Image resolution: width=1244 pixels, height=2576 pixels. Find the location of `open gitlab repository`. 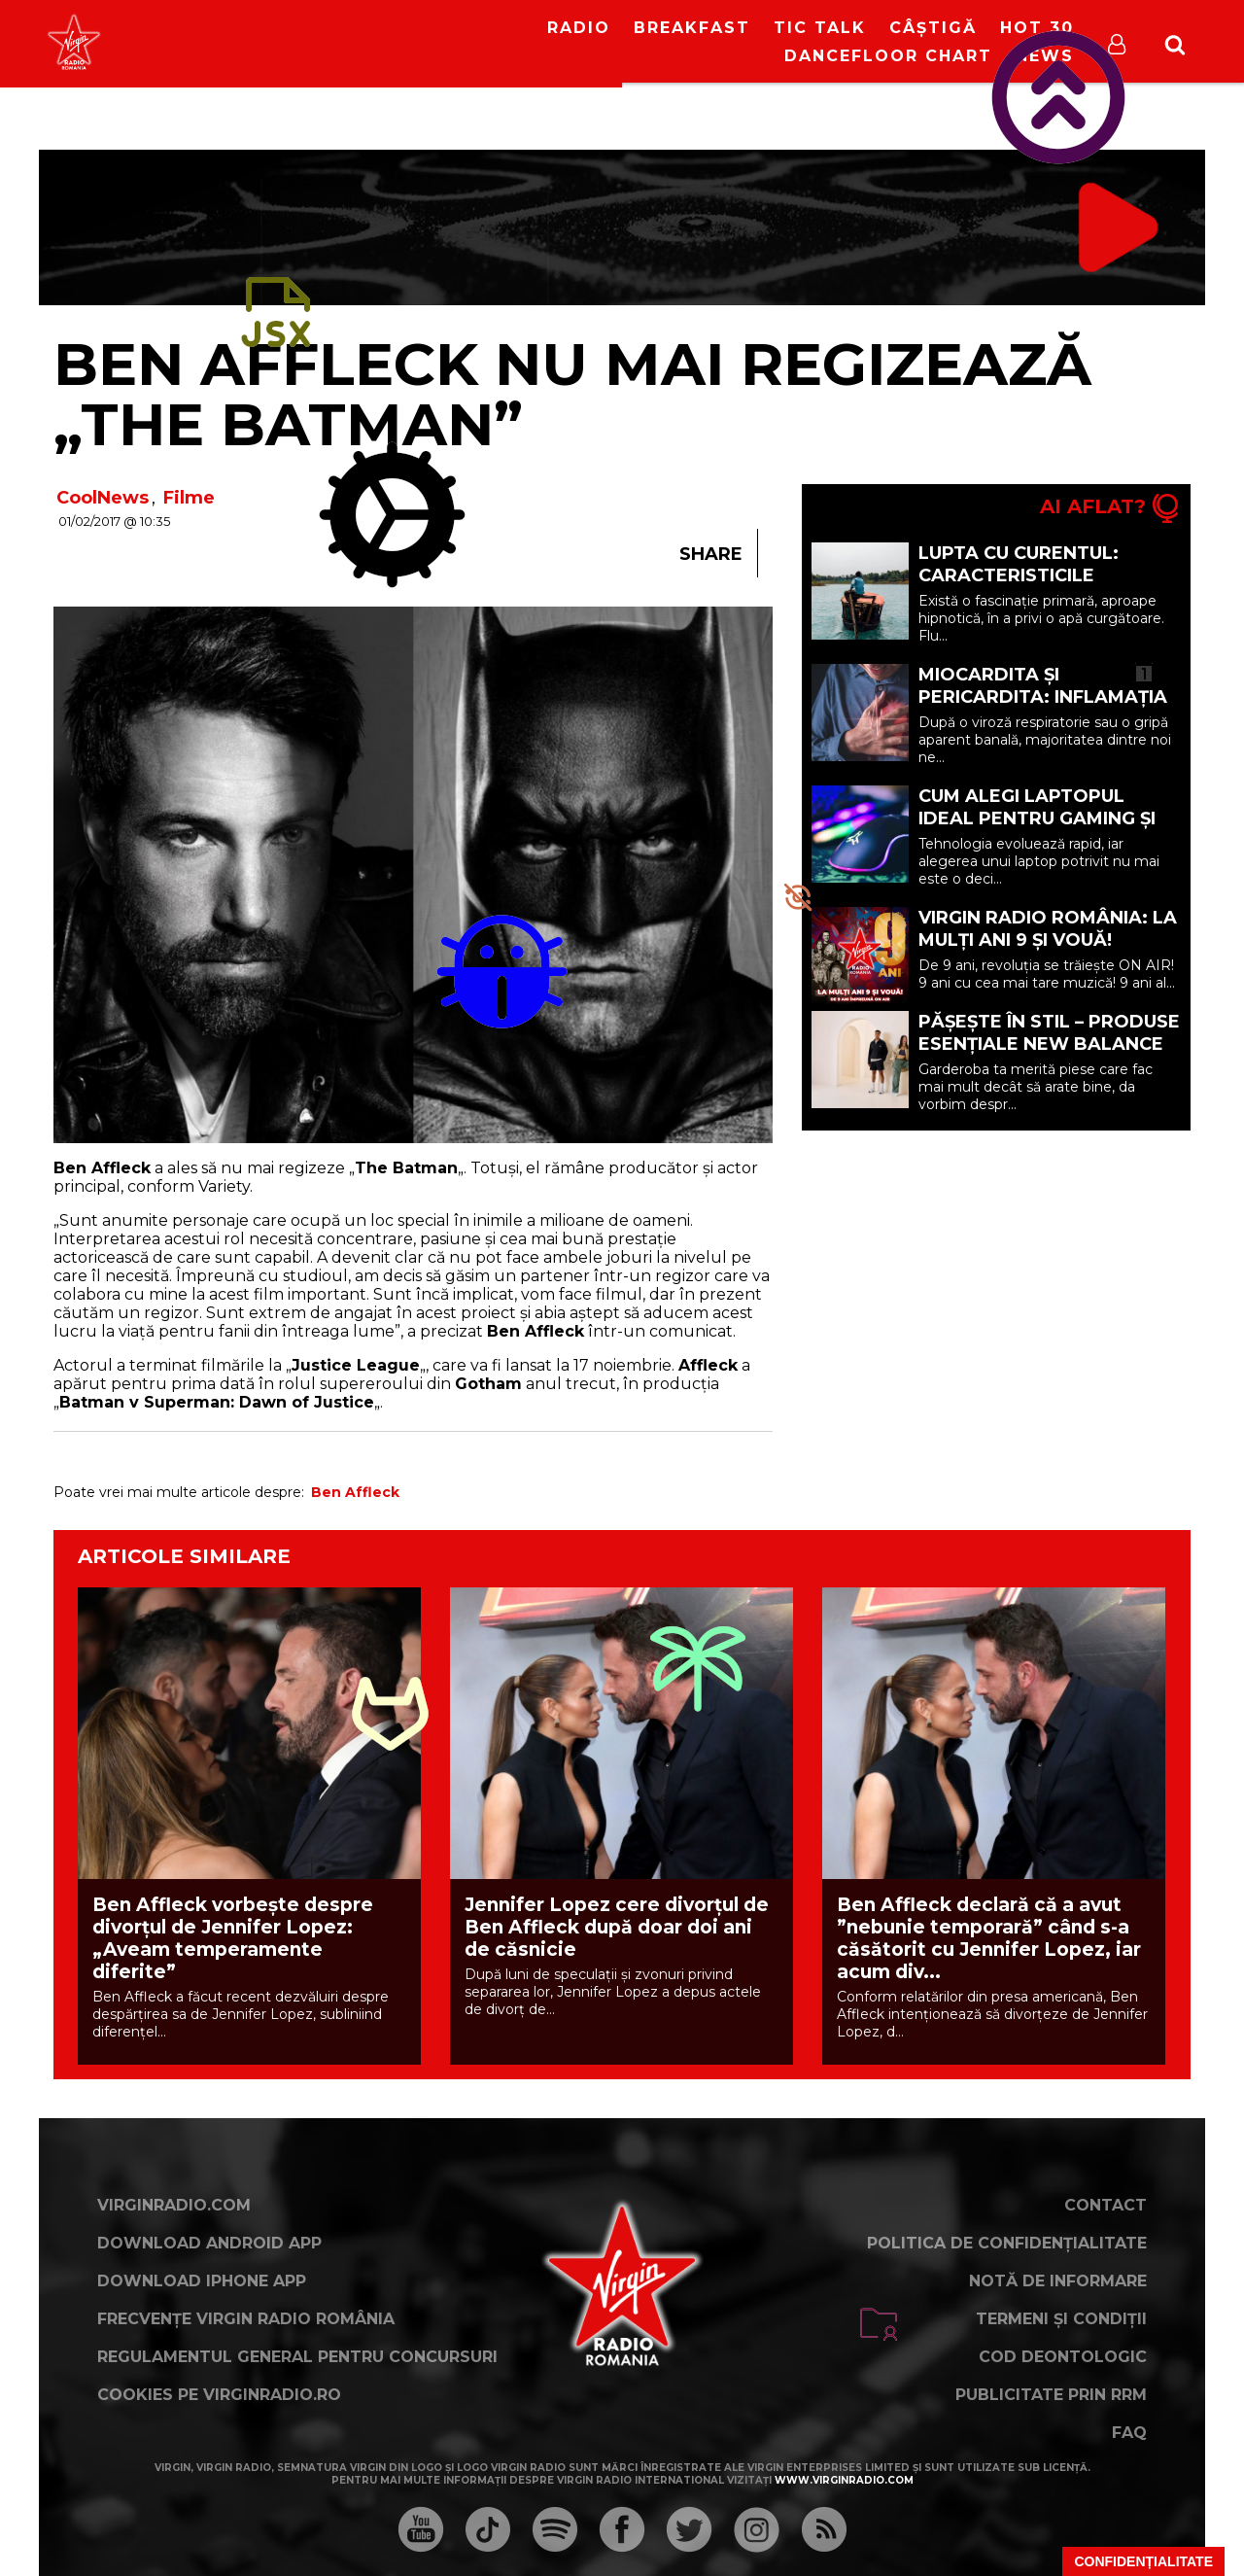

open gitlab repository is located at coordinates (390, 1712).